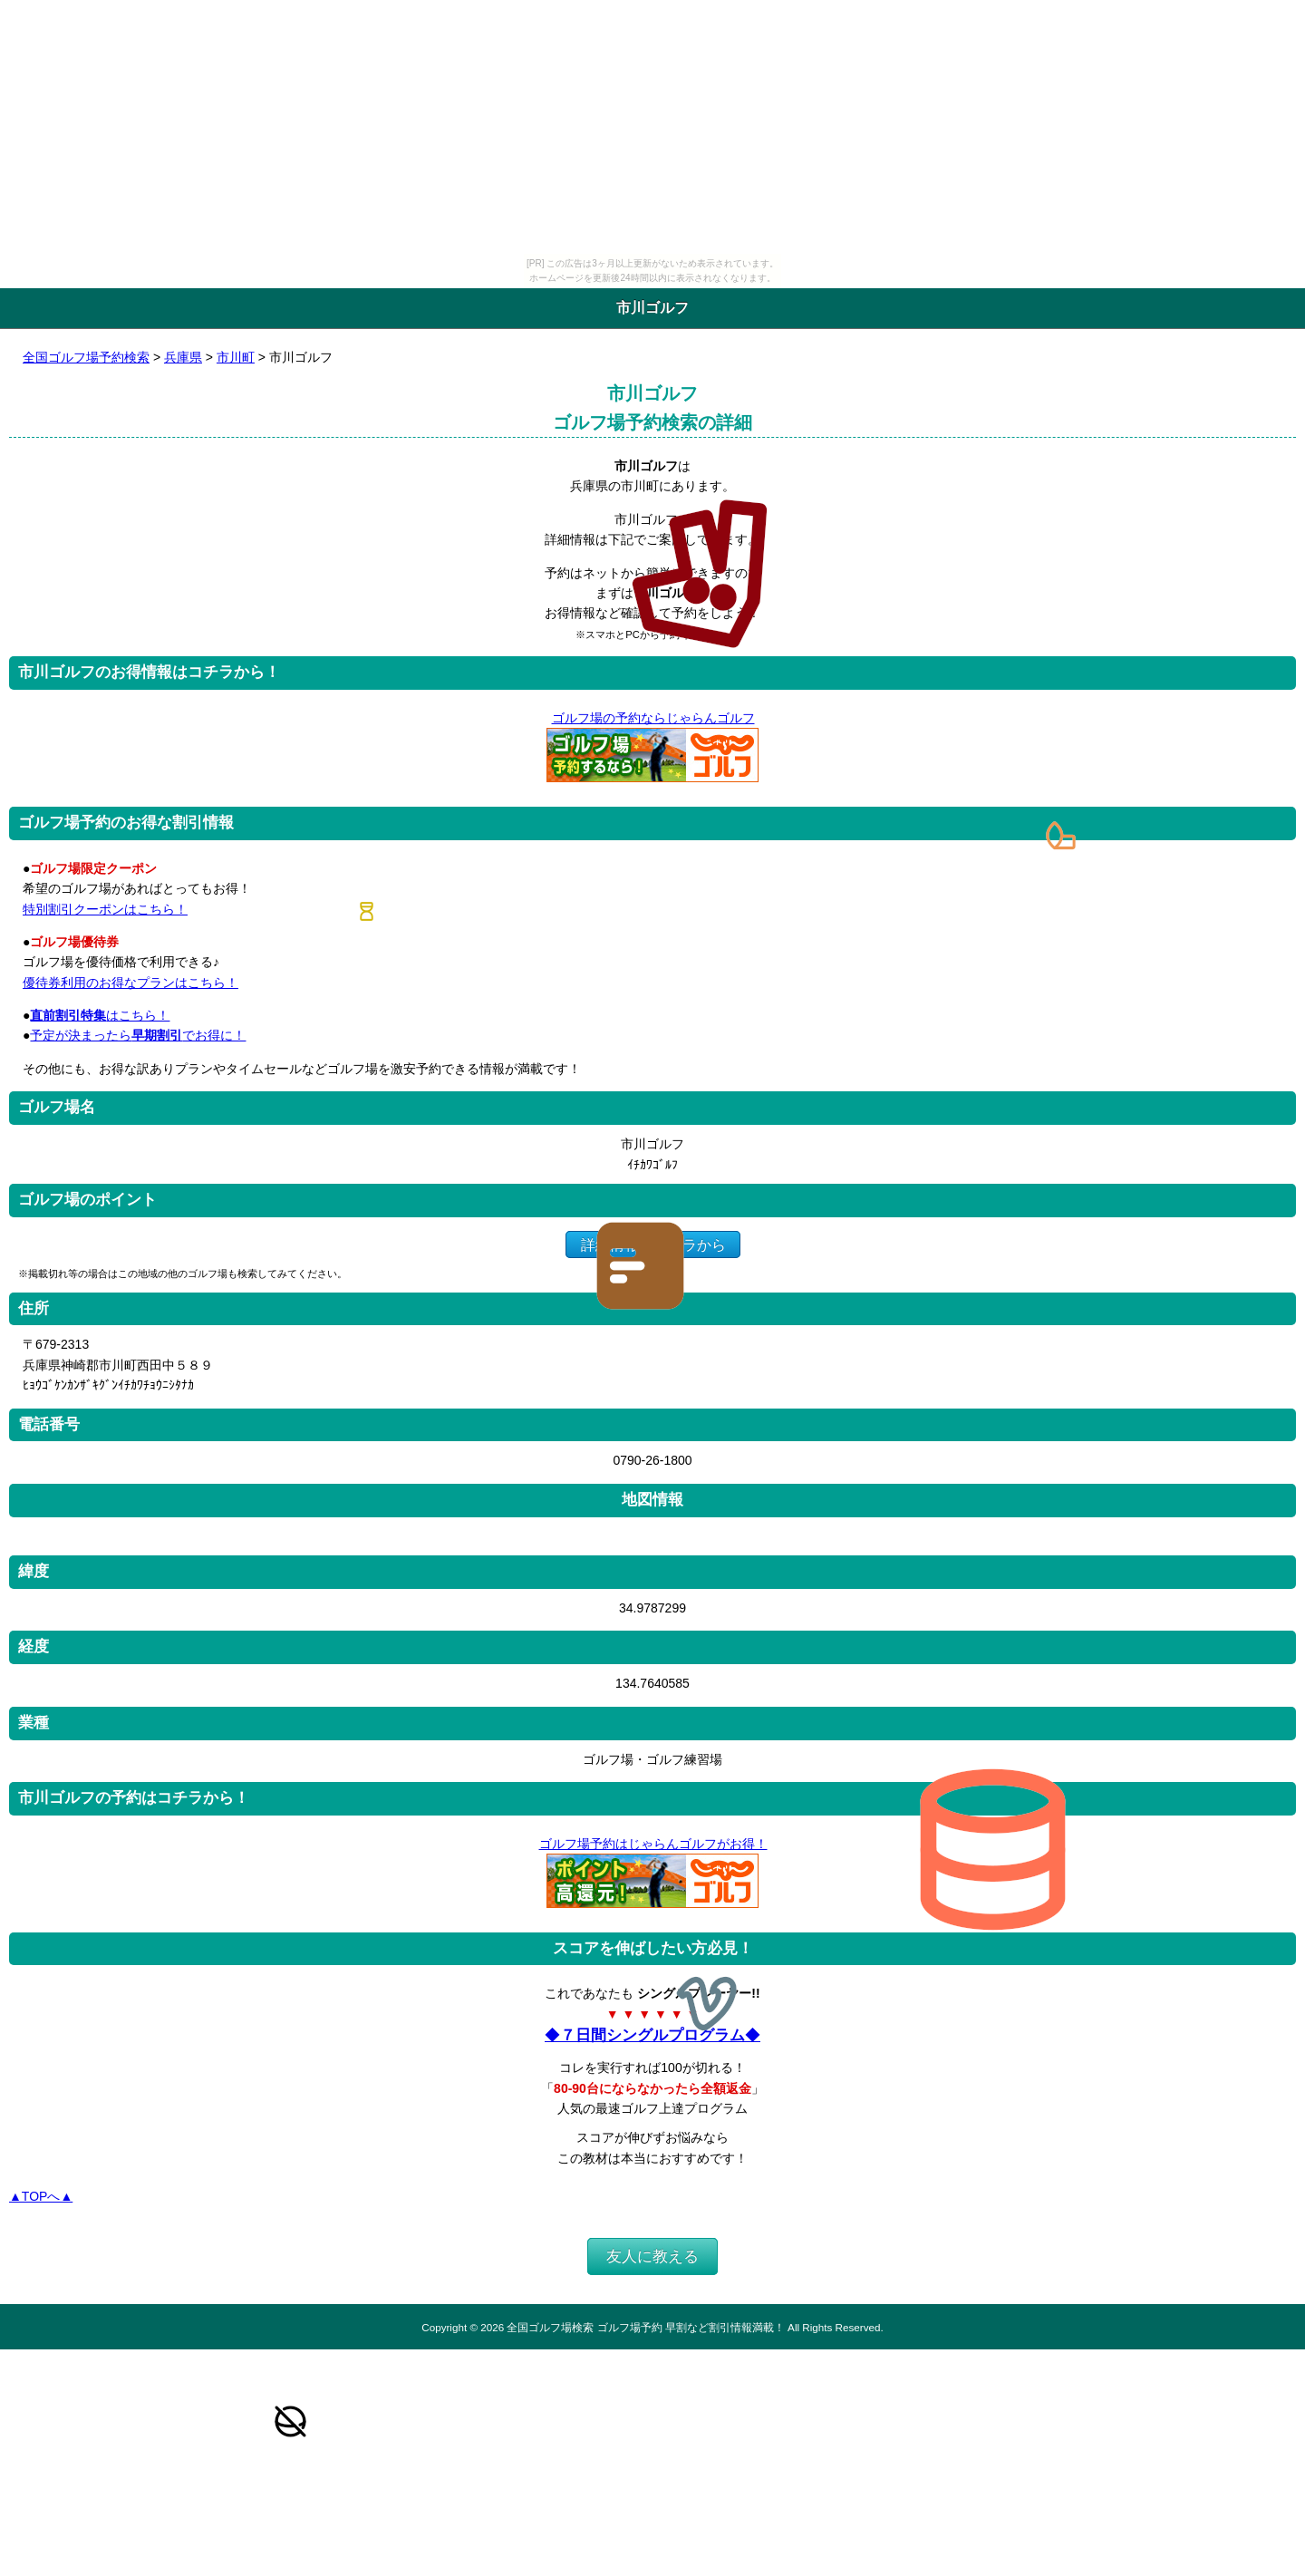 The image size is (1305, 2576). I want to click on access database or data storage, so click(992, 1849).